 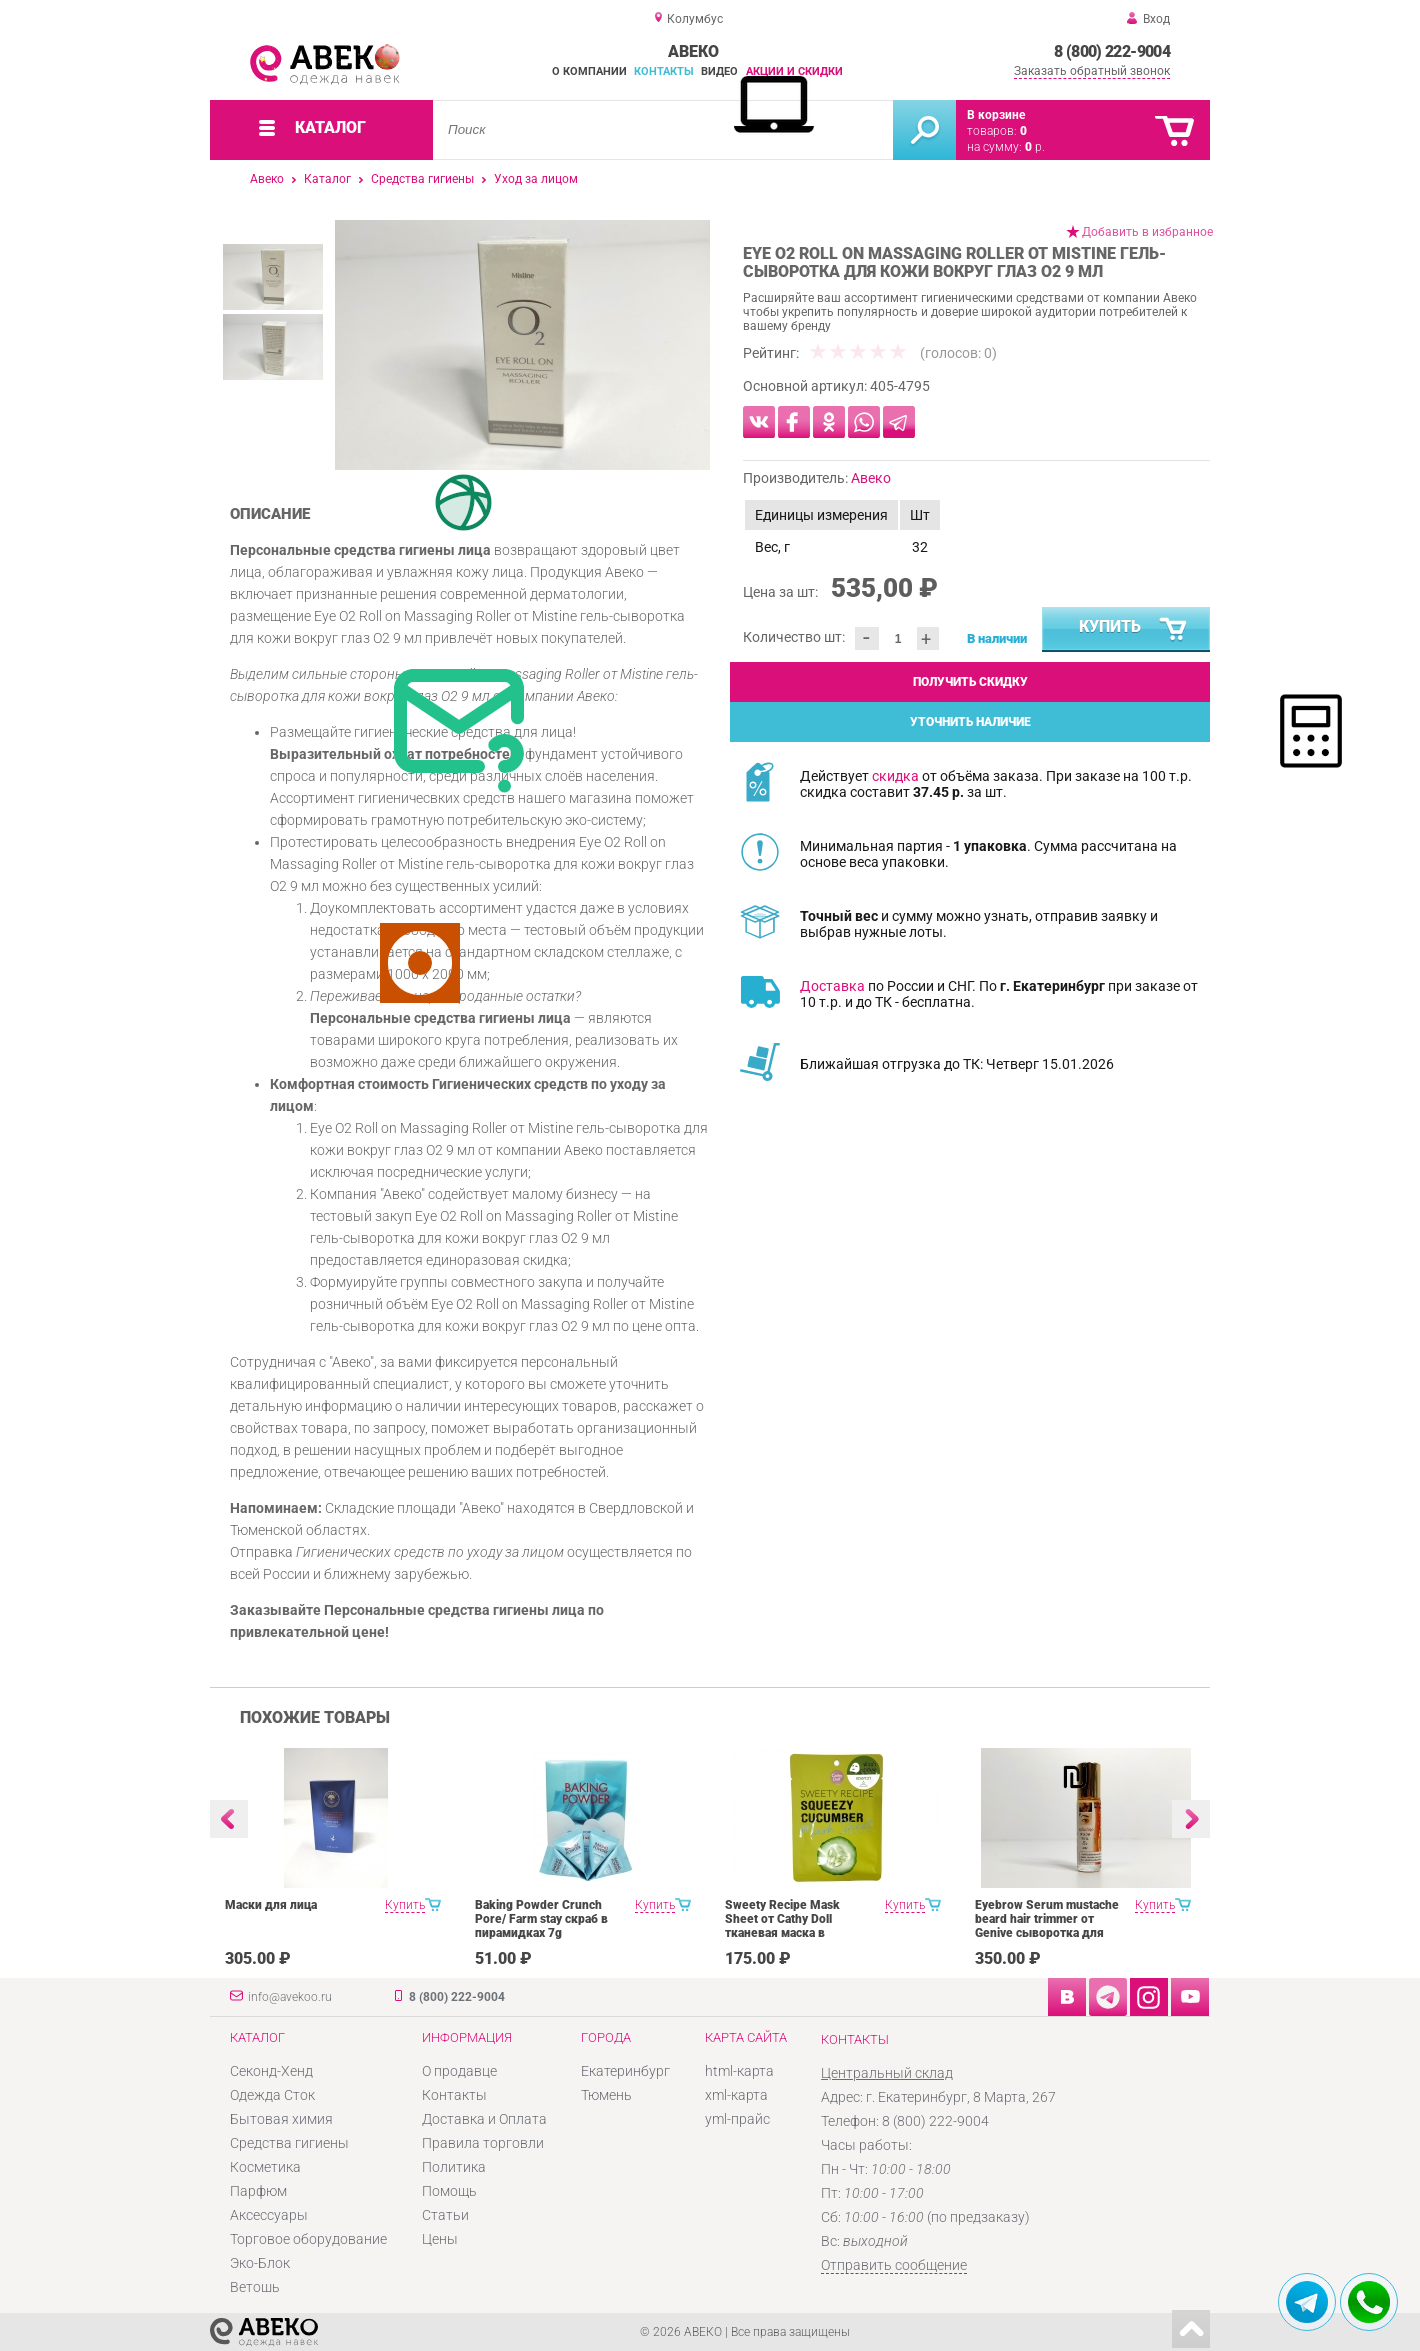 I want to click on access games or entertainment section, so click(x=463, y=502).